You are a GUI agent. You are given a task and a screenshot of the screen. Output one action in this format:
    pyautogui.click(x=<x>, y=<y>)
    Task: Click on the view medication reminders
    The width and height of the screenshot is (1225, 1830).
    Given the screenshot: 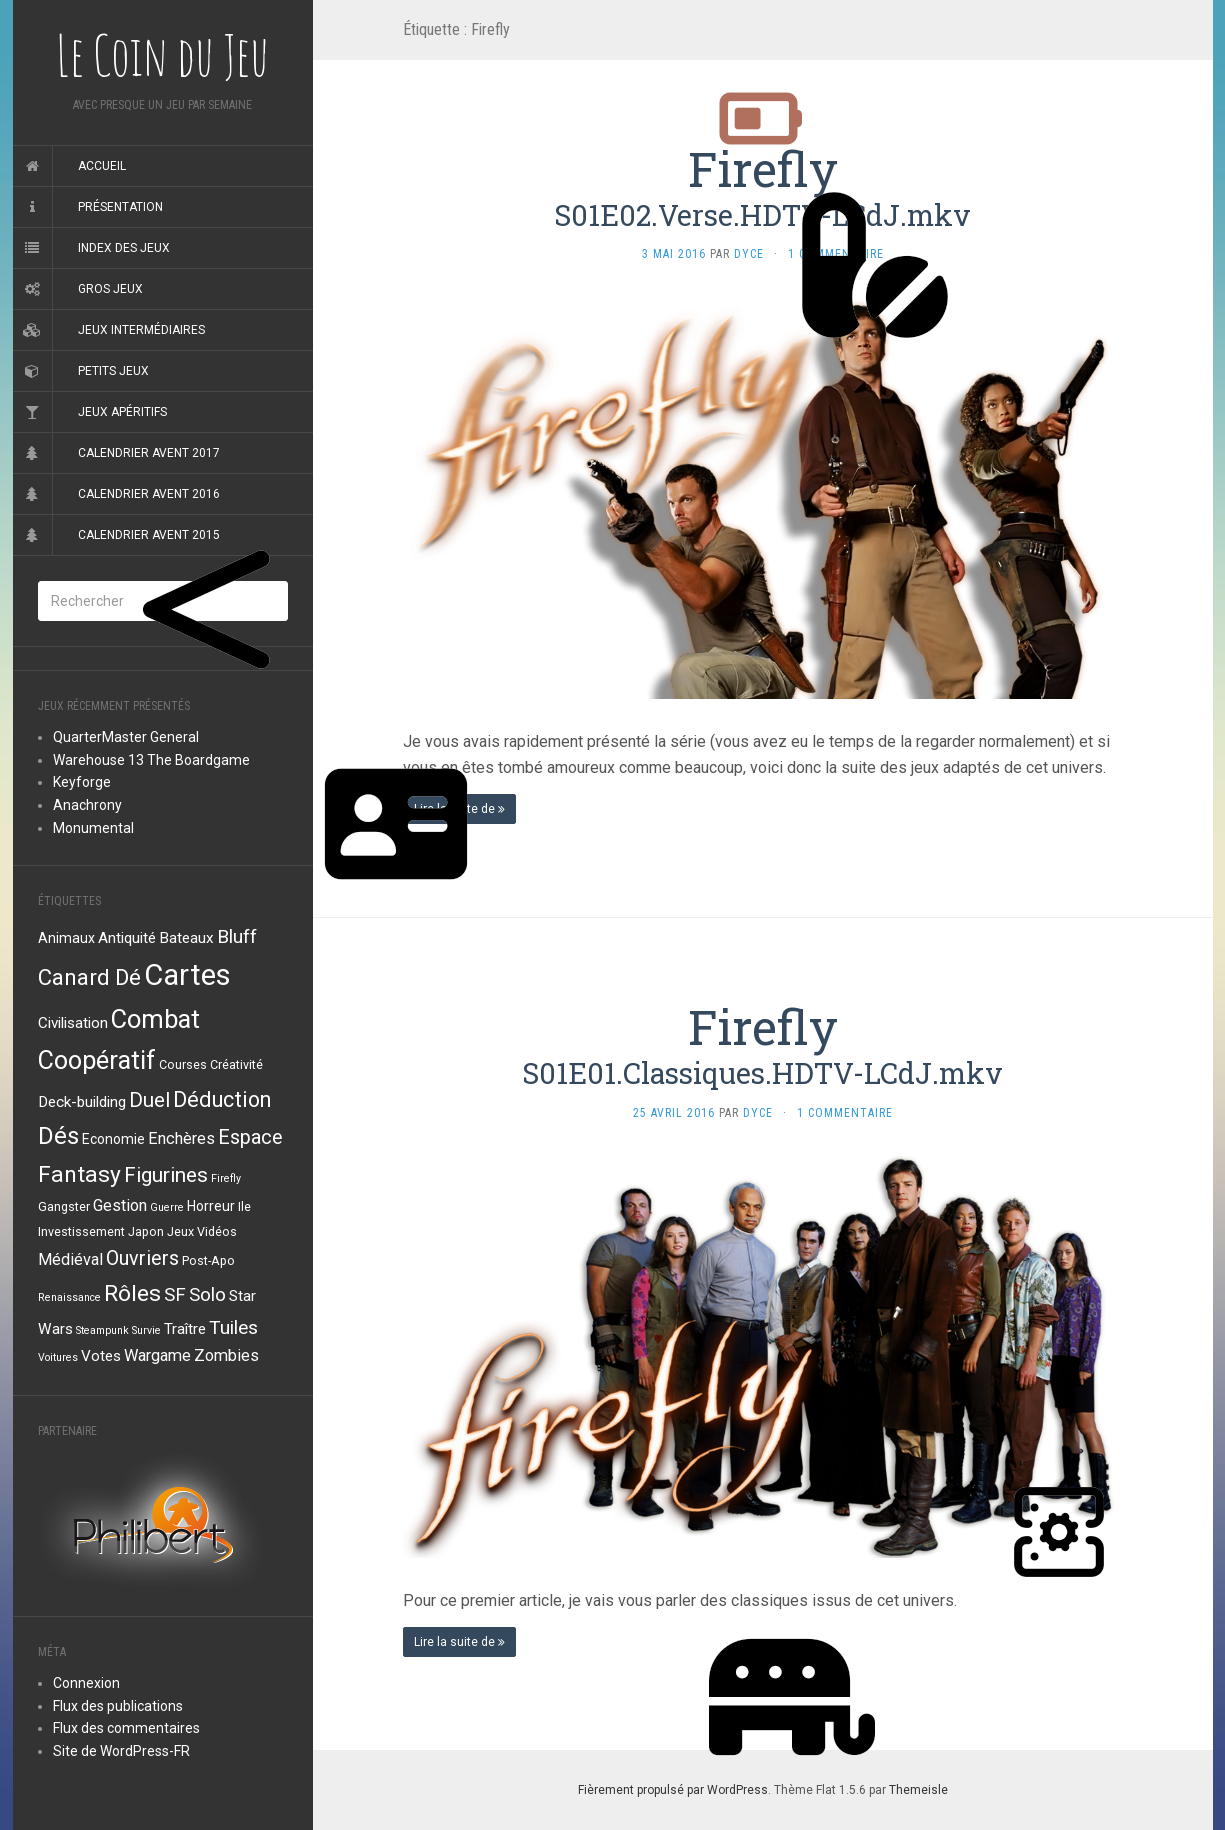 What is the action you would take?
    pyautogui.click(x=875, y=265)
    